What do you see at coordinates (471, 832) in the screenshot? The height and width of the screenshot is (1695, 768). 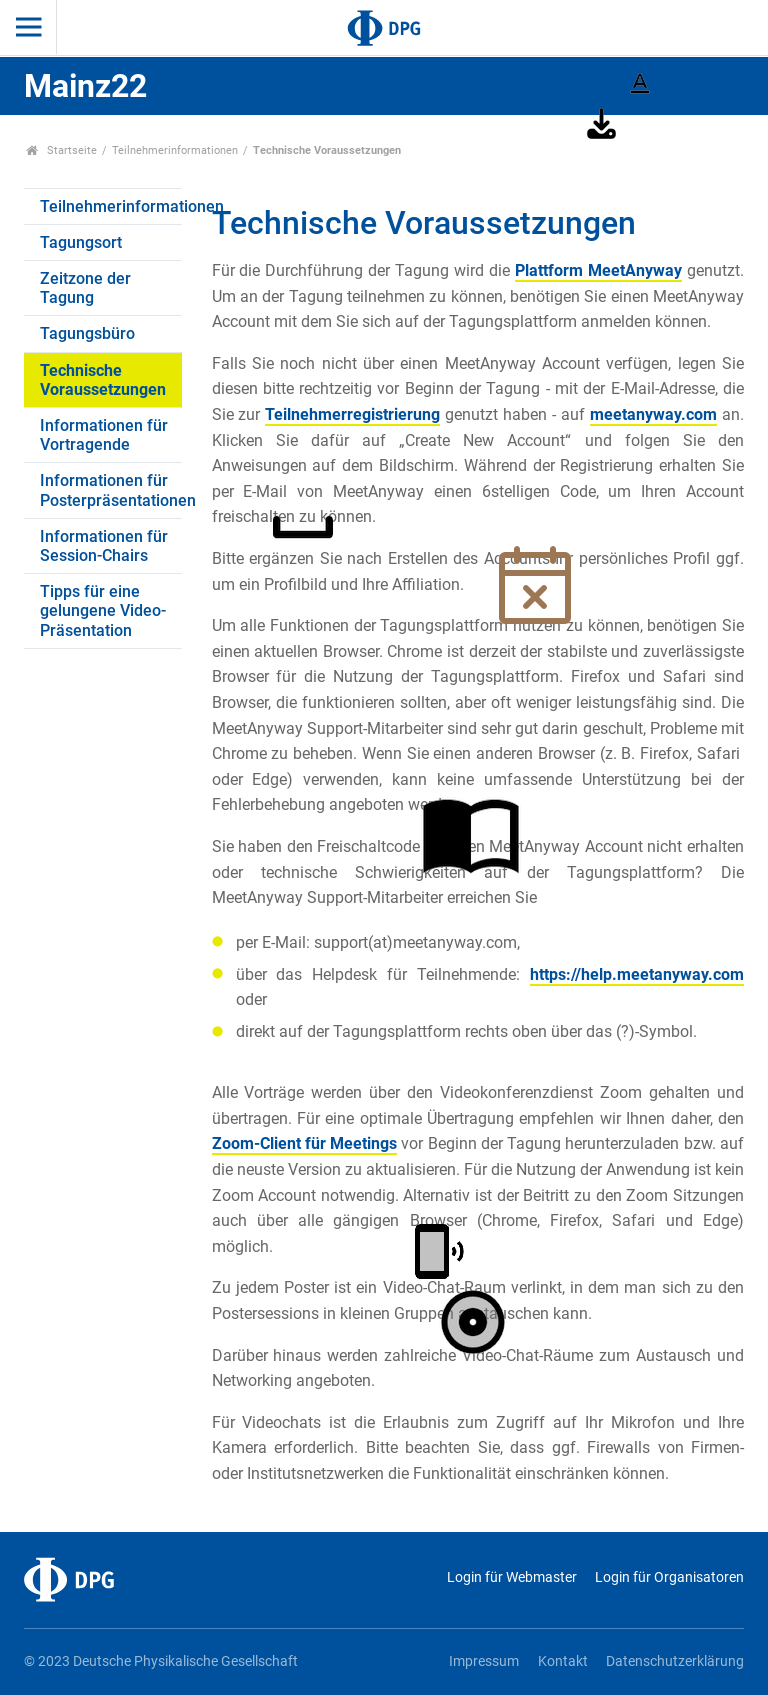 I see `import contacts from address book` at bounding box center [471, 832].